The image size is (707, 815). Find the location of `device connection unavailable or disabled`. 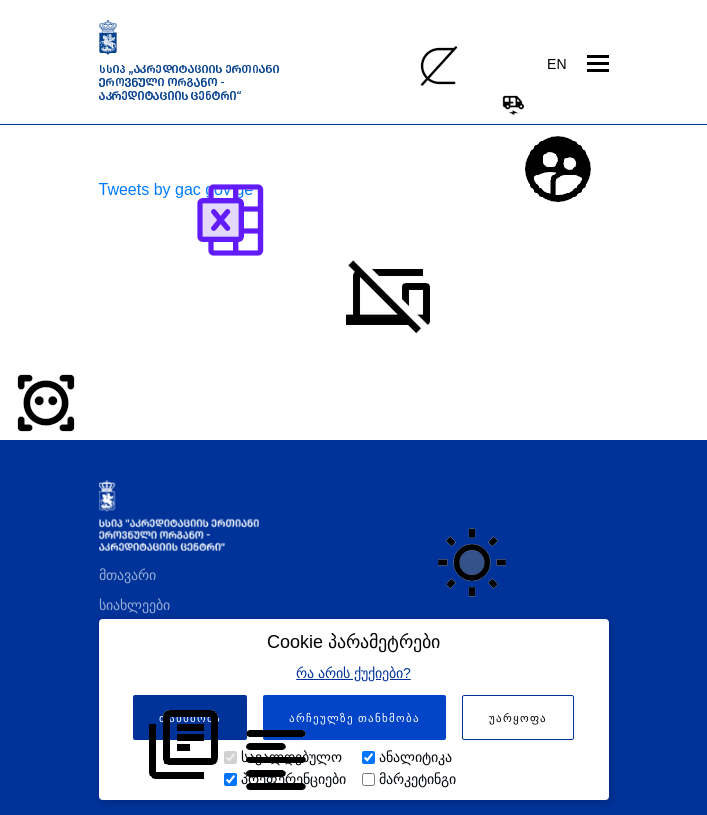

device connection unavailable or disabled is located at coordinates (388, 297).